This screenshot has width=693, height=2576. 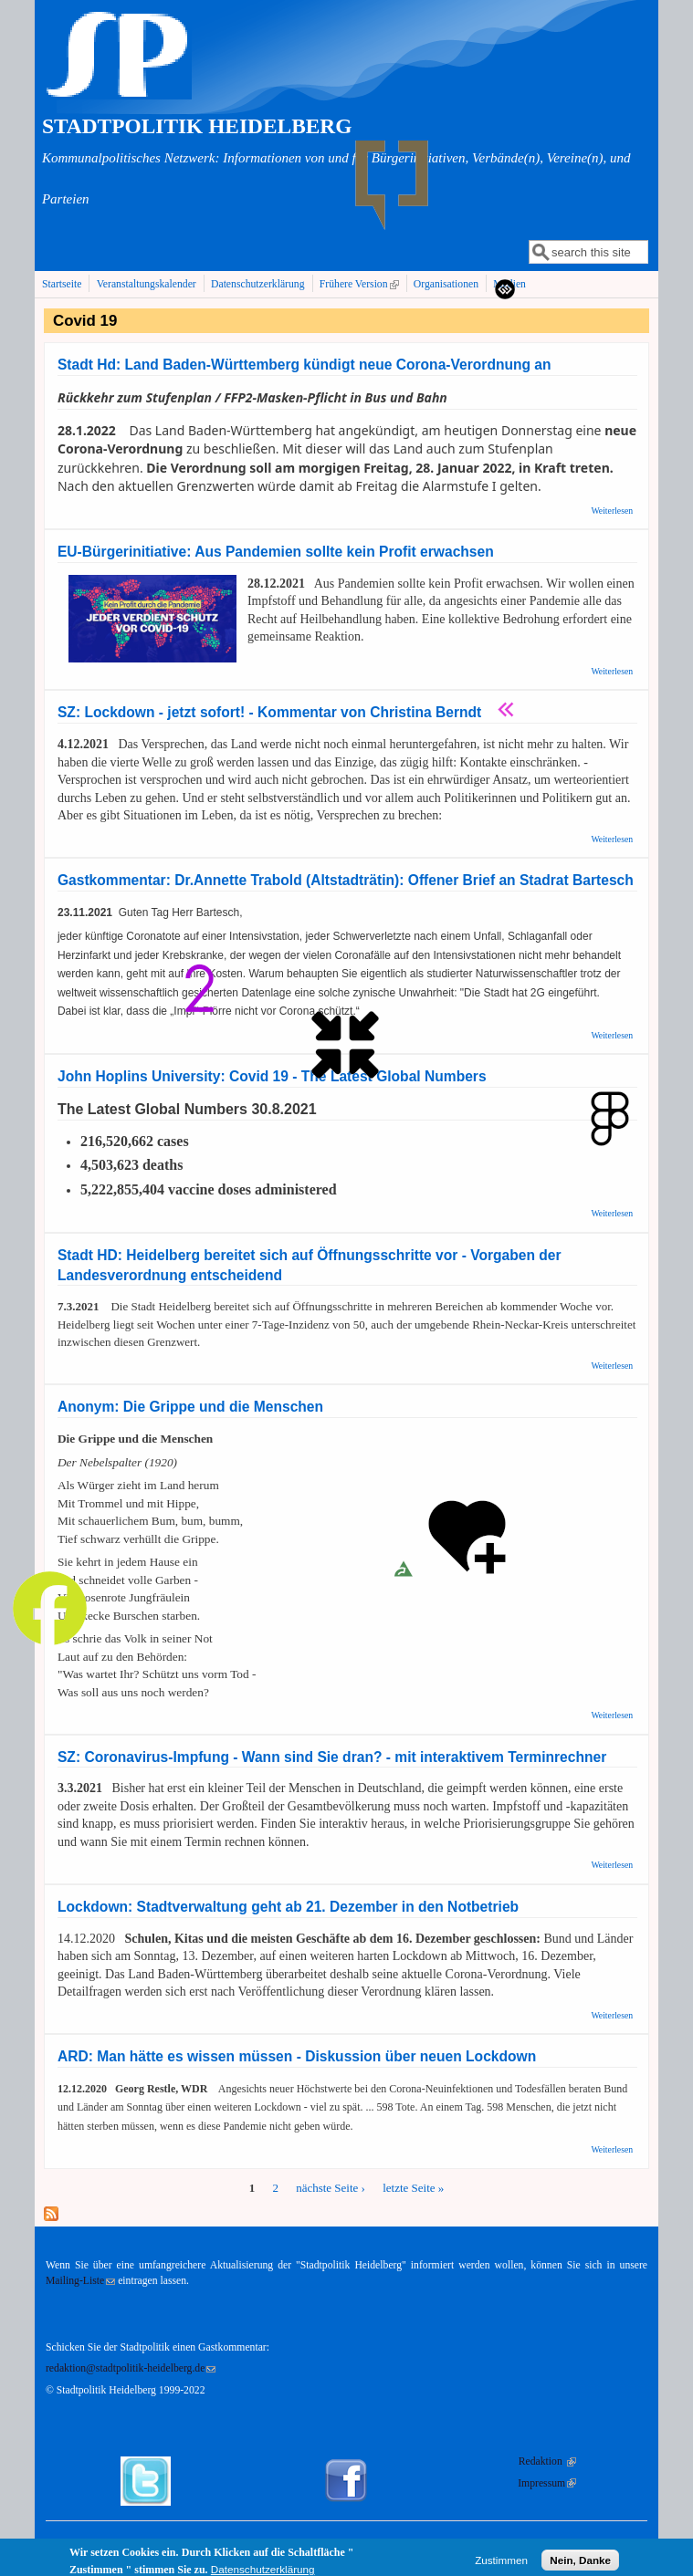 I want to click on biome code formatter and linter tool logo, so click(x=404, y=1569).